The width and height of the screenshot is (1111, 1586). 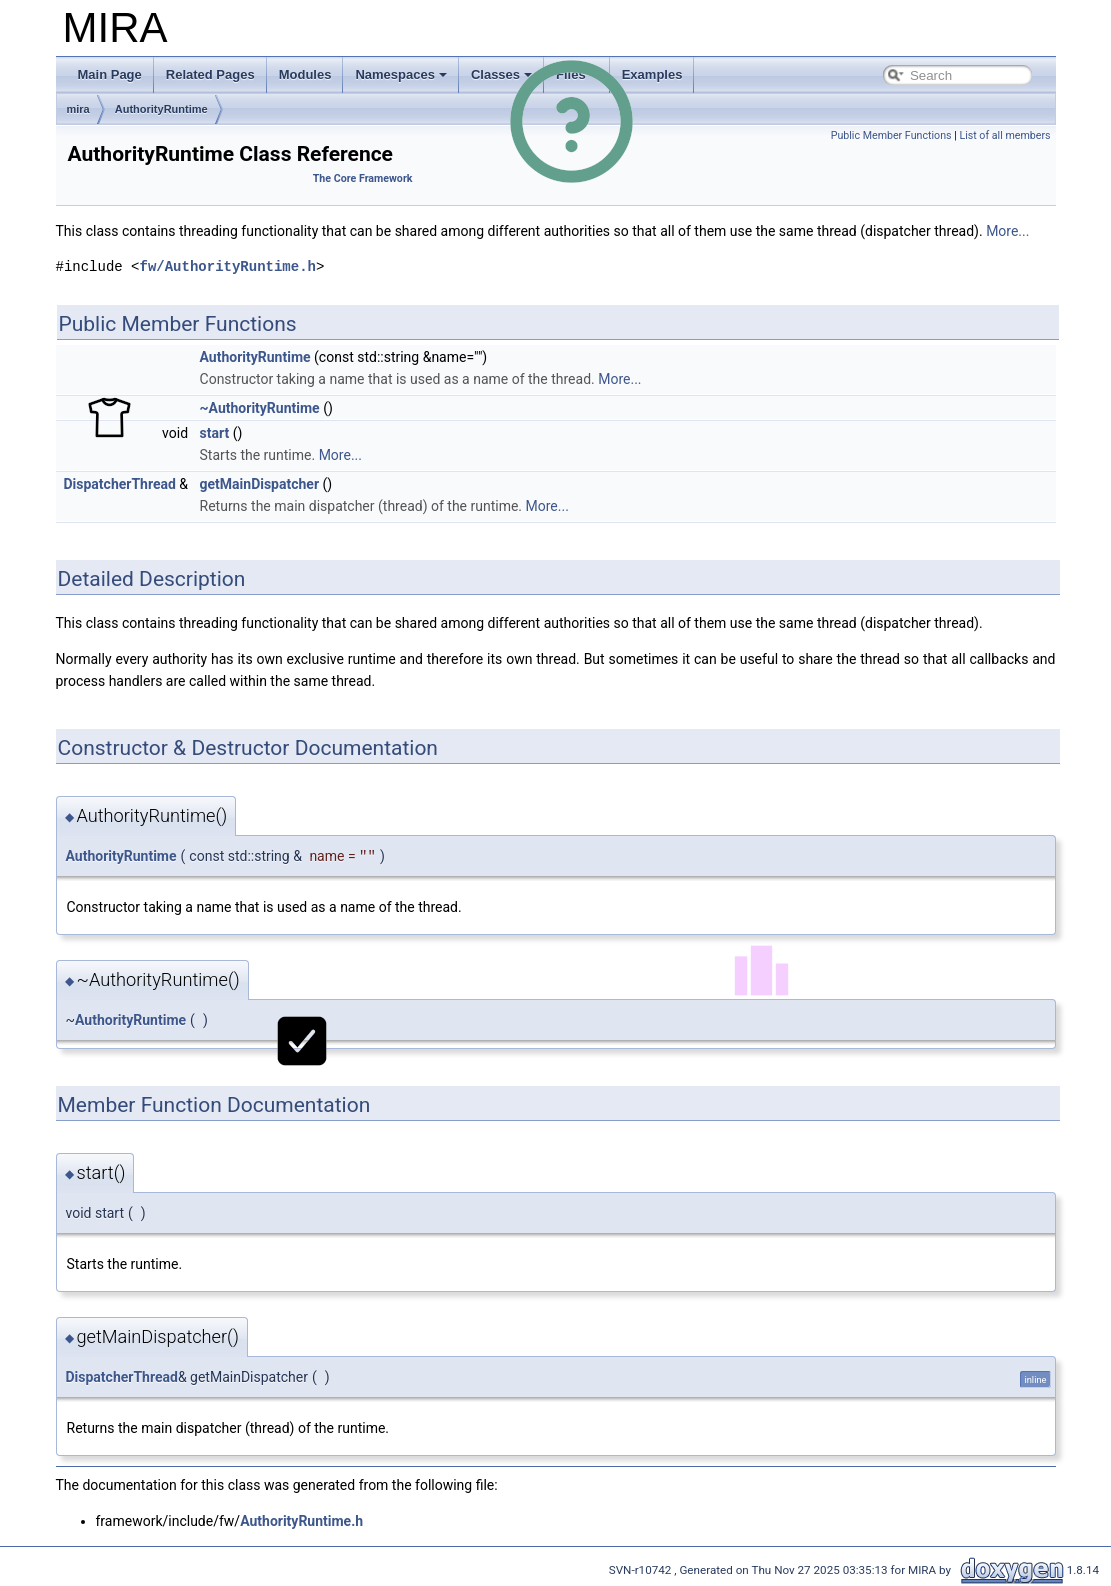 I want to click on access help or support information, so click(x=571, y=121).